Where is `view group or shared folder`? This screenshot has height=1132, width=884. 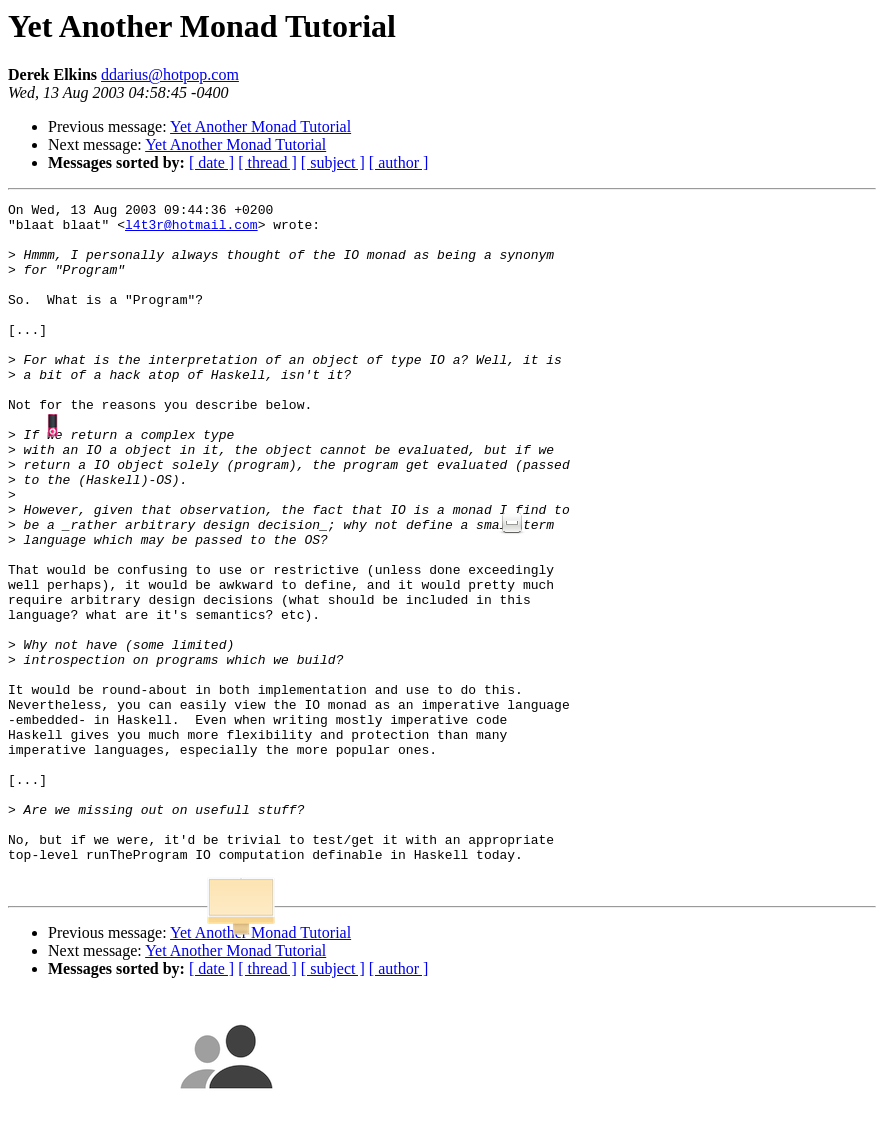
view group or shared folder is located at coordinates (226, 1047).